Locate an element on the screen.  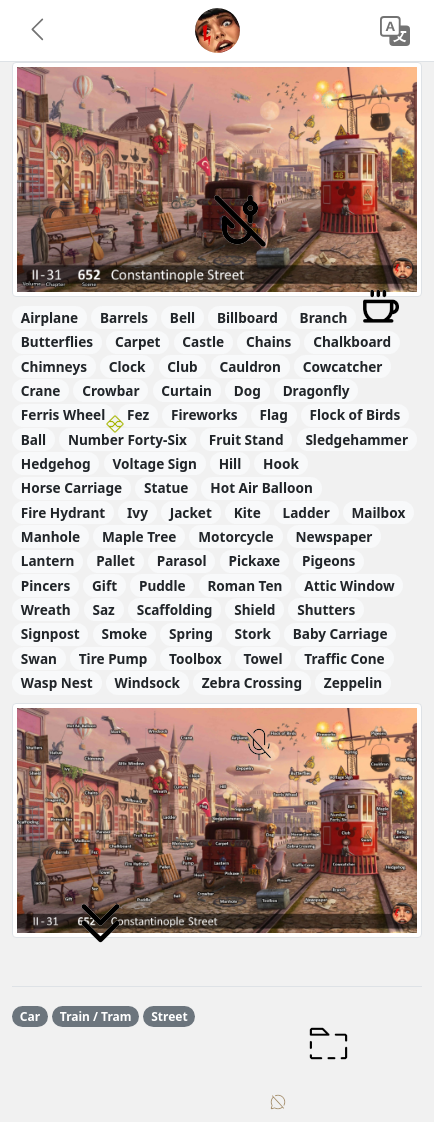
find nearby coffee shops or cafes is located at coordinates (379, 307).